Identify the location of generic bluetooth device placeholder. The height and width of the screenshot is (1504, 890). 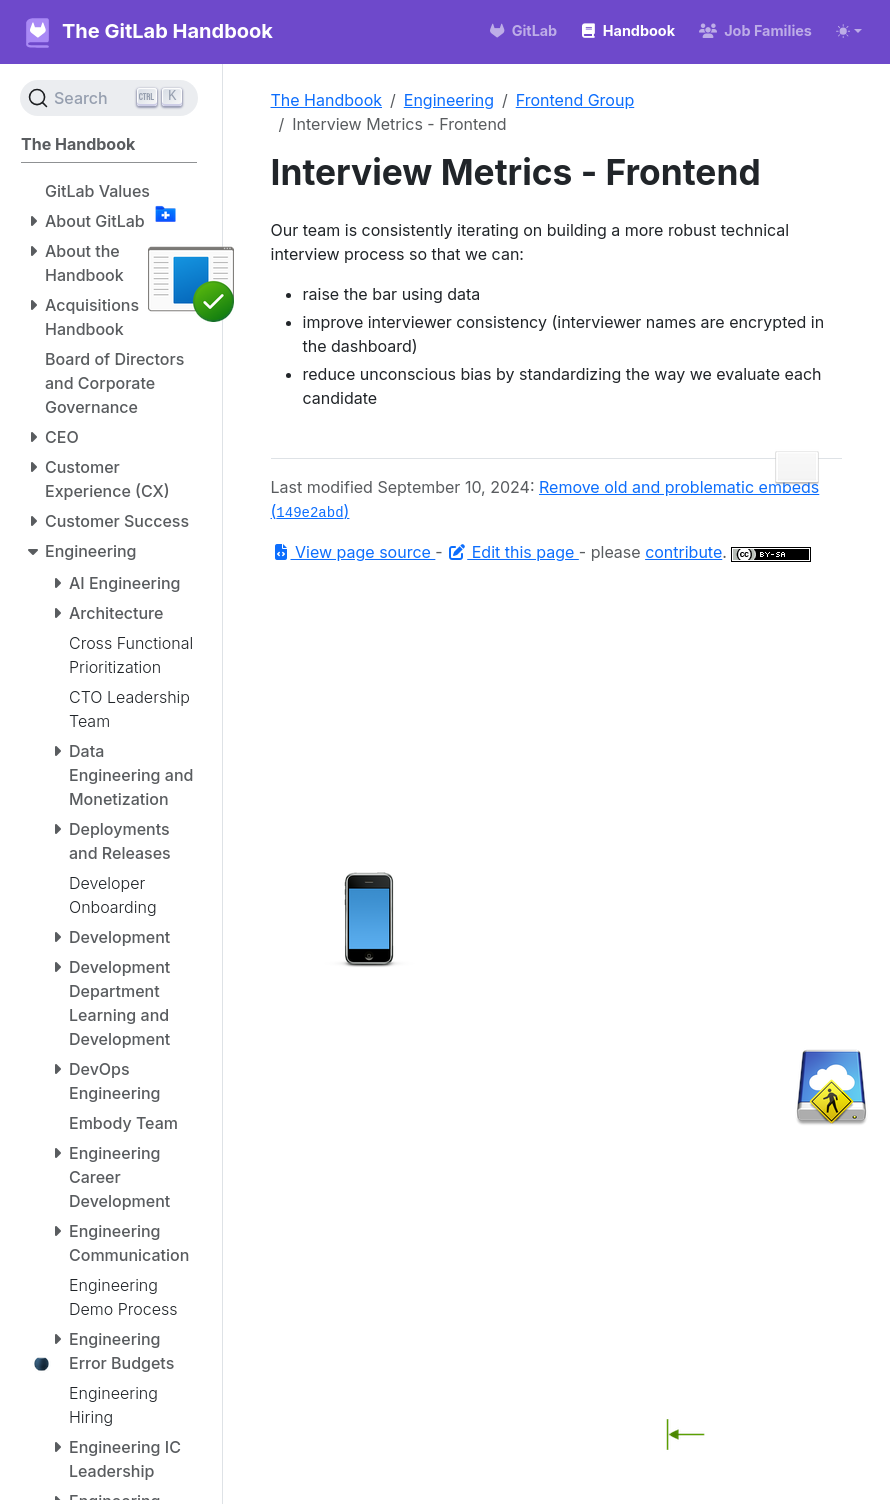
(797, 467).